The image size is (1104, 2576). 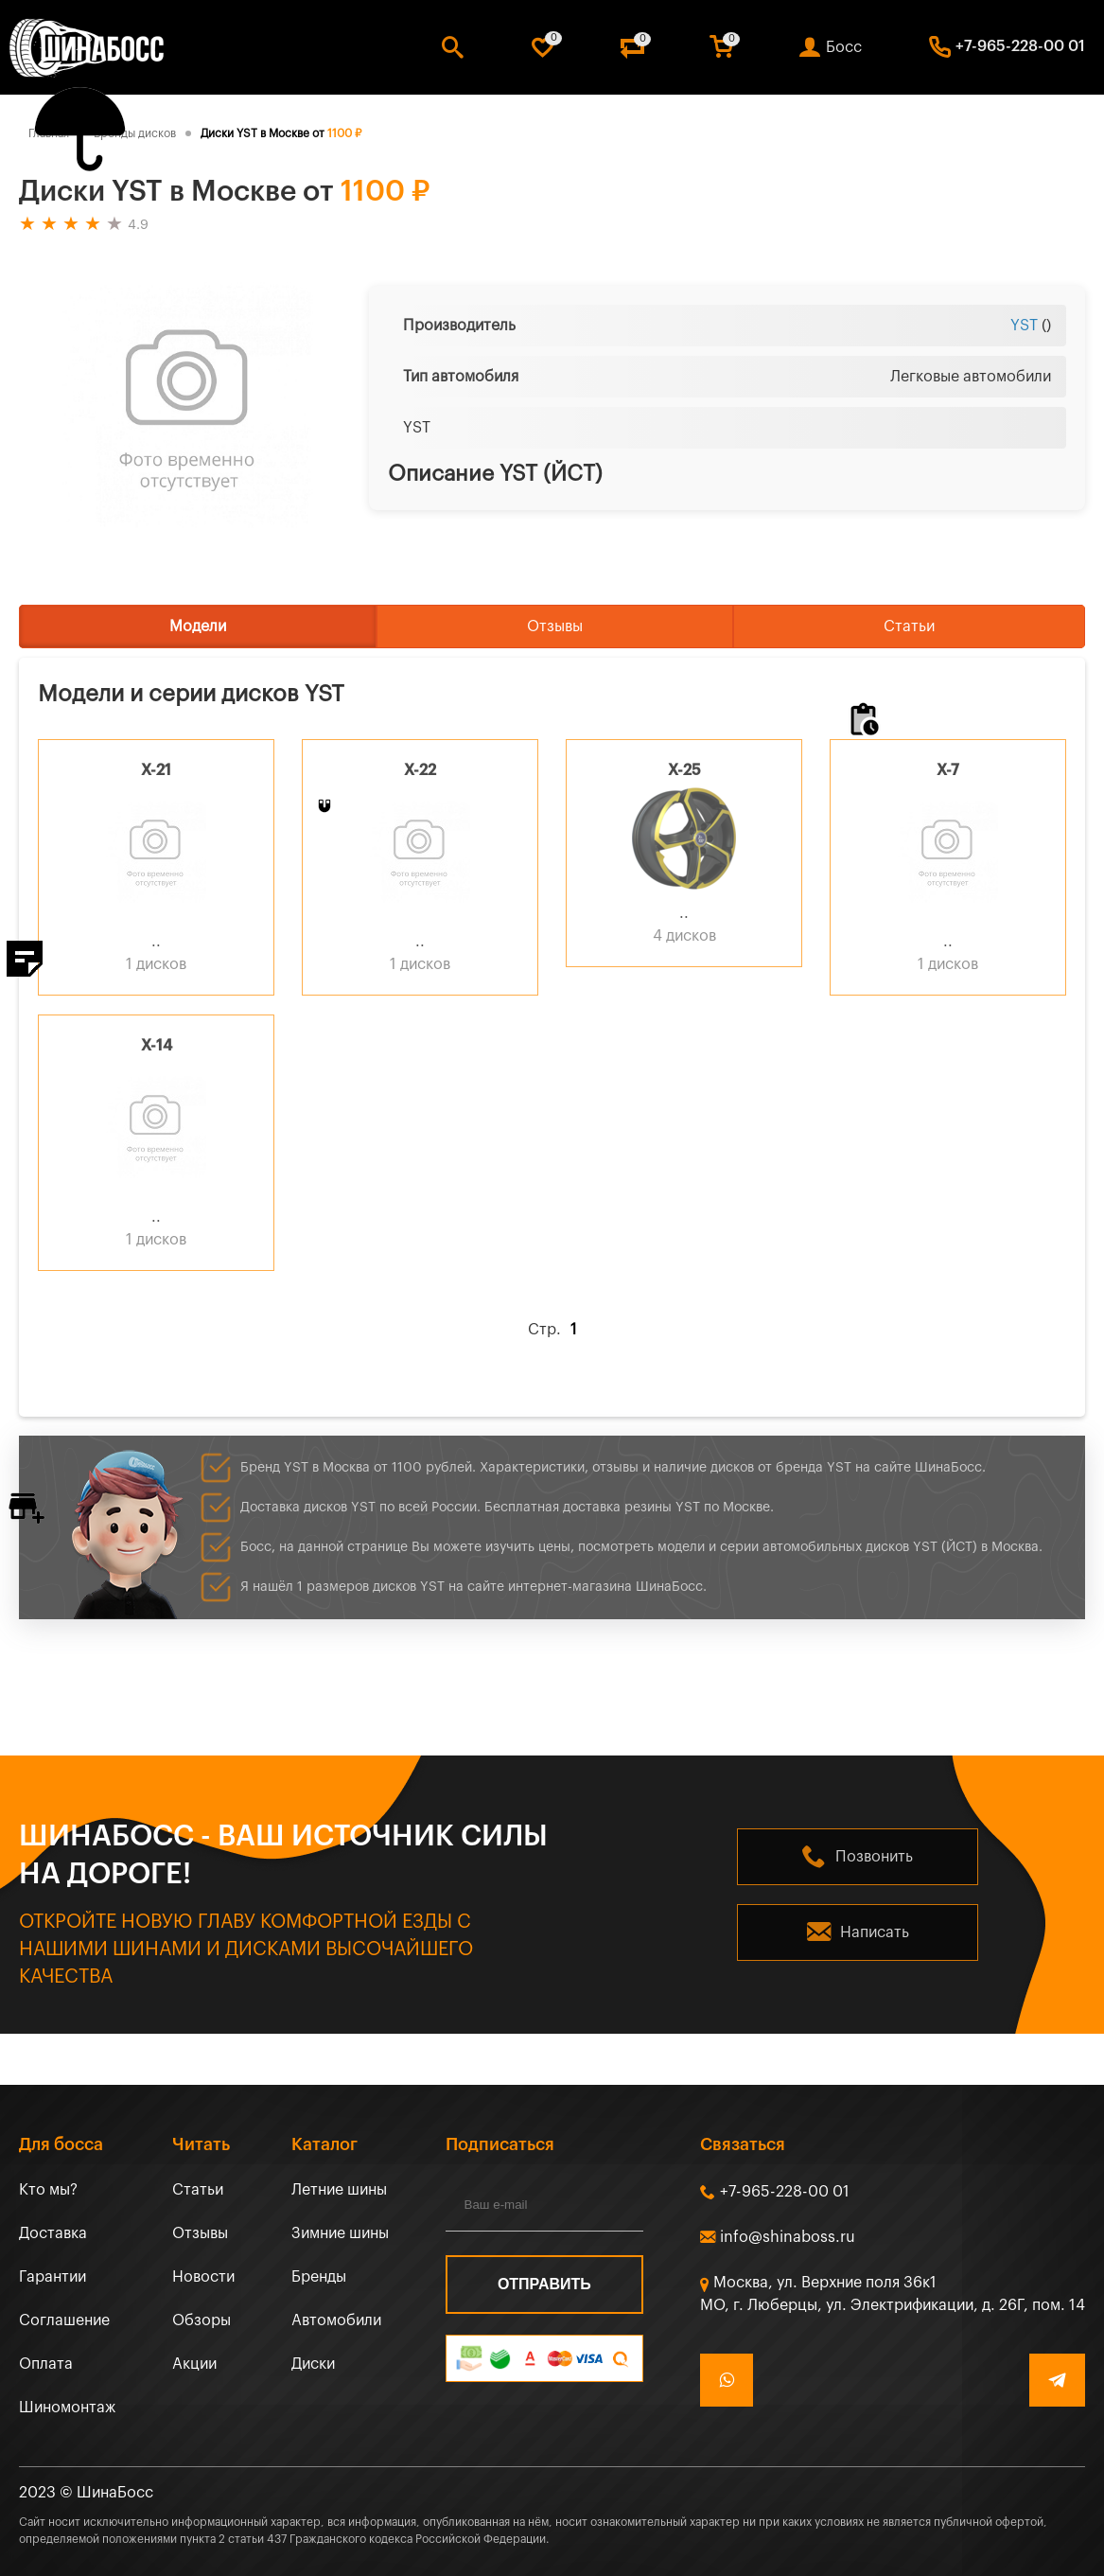 I want to click on activate magnetic snap or alignment tool, so click(x=324, y=805).